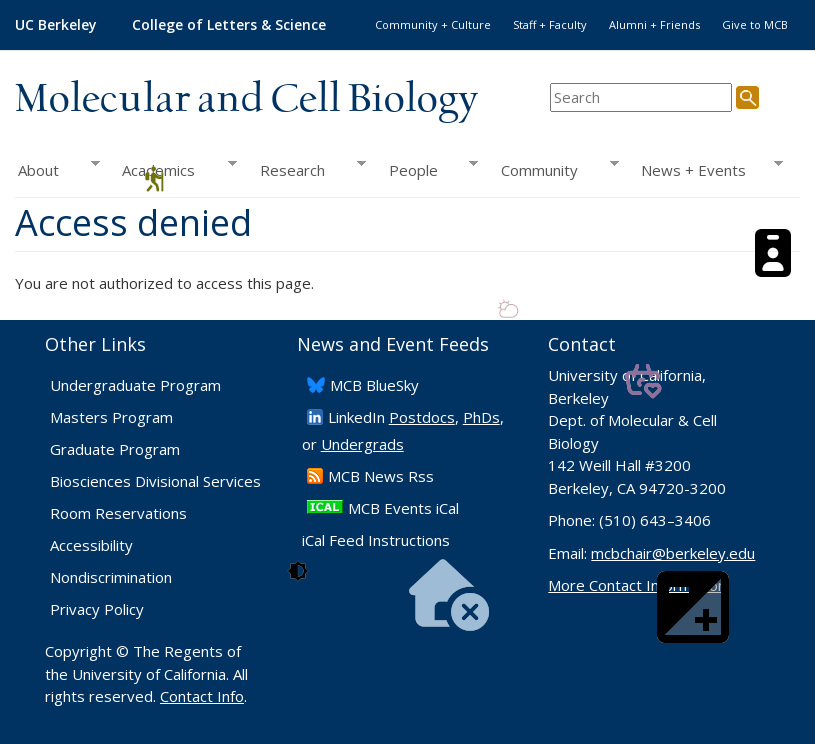 The image size is (815, 744). Describe the element at coordinates (155, 179) in the screenshot. I see `explore hiking trails nearby` at that location.